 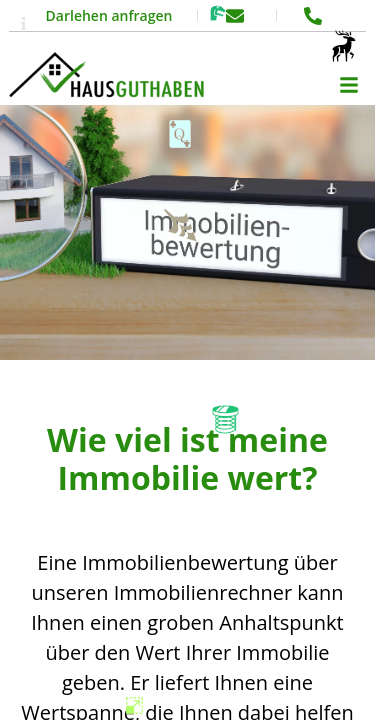 I want to click on spring or bounce mechanic in a game, so click(x=225, y=419).